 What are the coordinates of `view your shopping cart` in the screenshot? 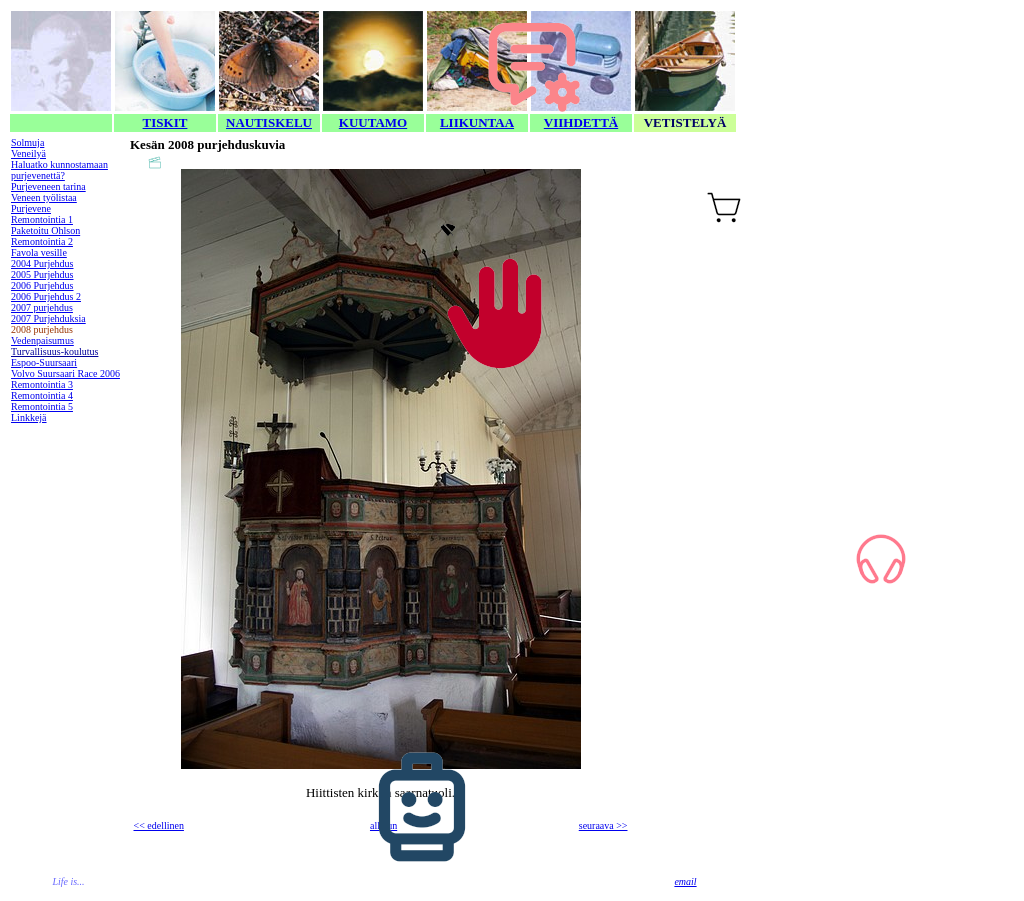 It's located at (724, 207).